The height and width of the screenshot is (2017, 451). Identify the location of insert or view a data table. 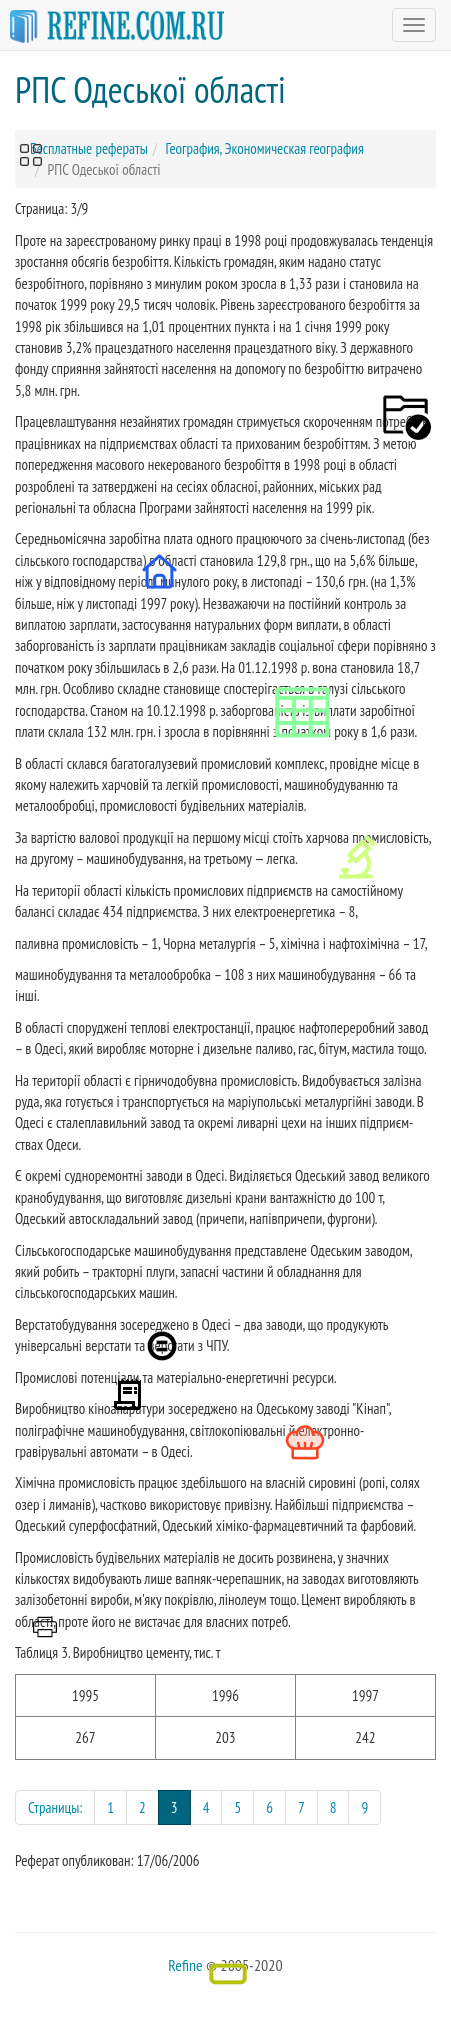
(304, 712).